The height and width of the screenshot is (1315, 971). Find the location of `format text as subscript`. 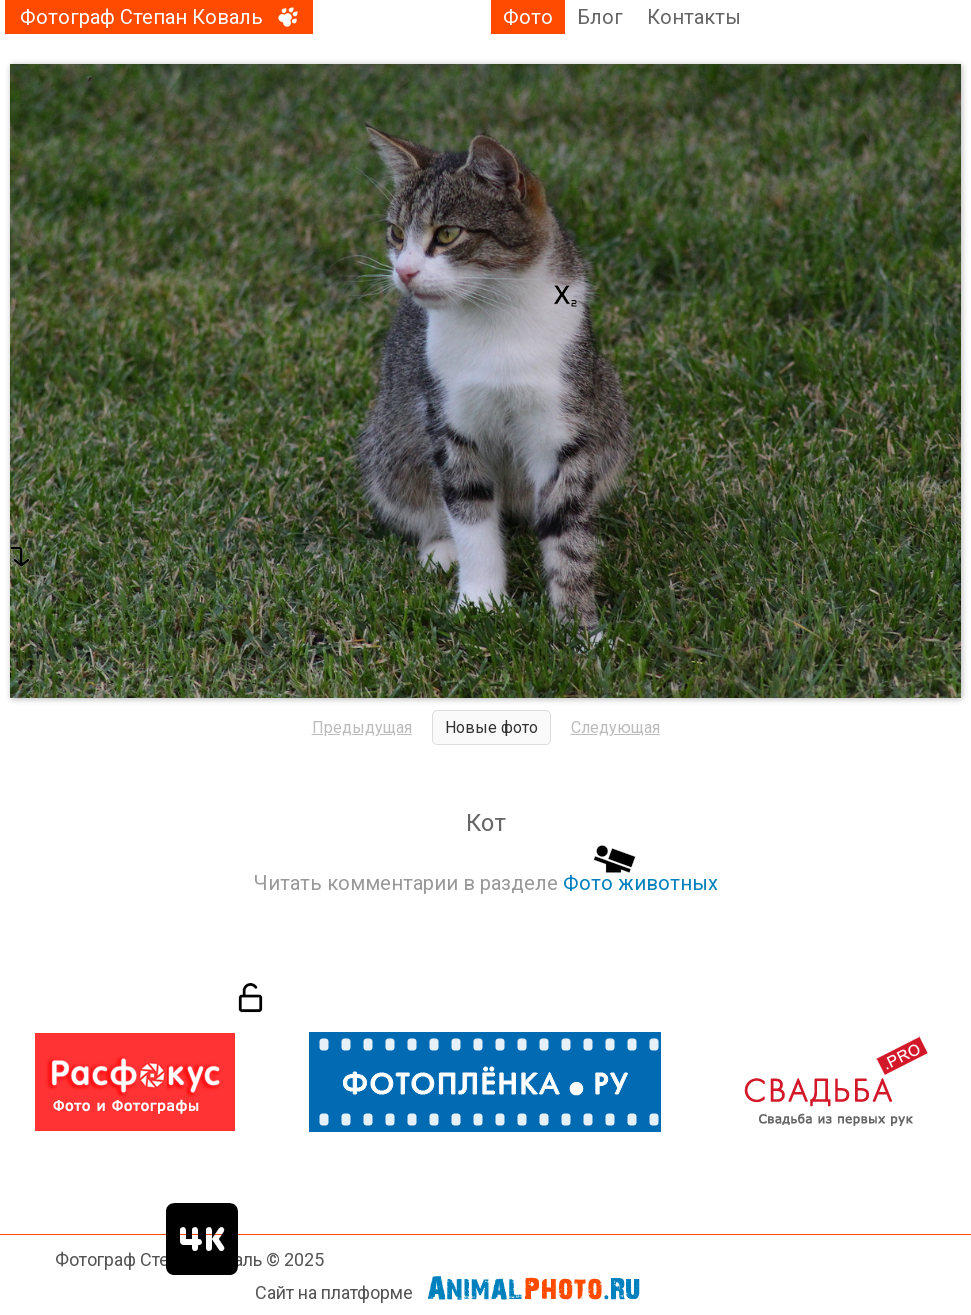

format text as subscript is located at coordinates (562, 296).